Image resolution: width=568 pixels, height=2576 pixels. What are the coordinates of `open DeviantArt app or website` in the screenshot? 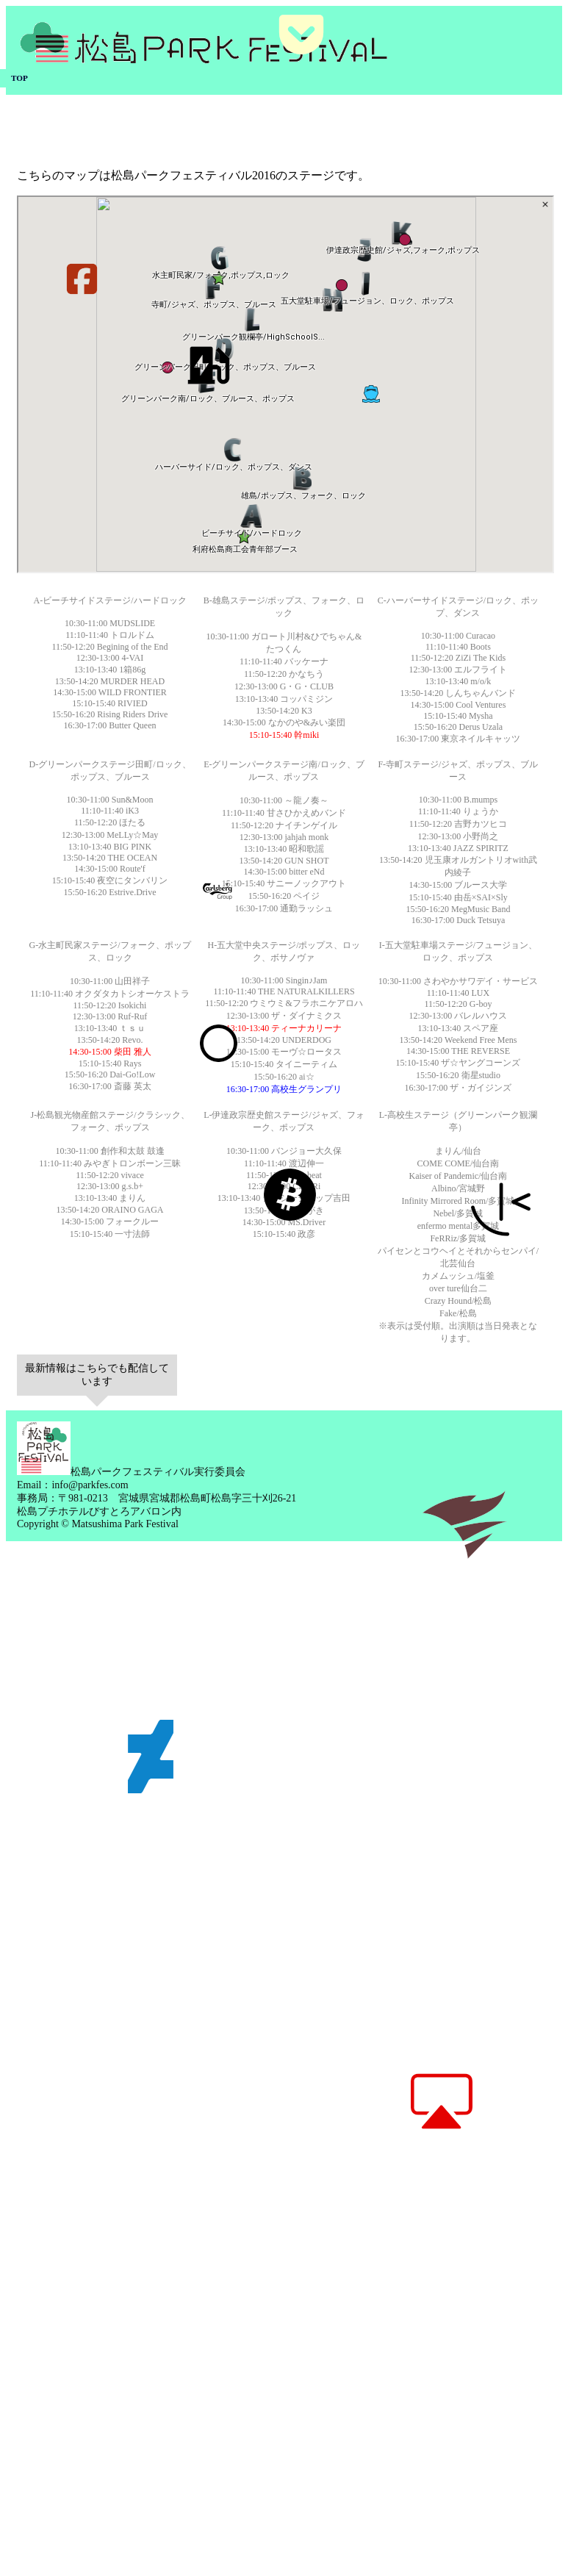 It's located at (151, 1757).